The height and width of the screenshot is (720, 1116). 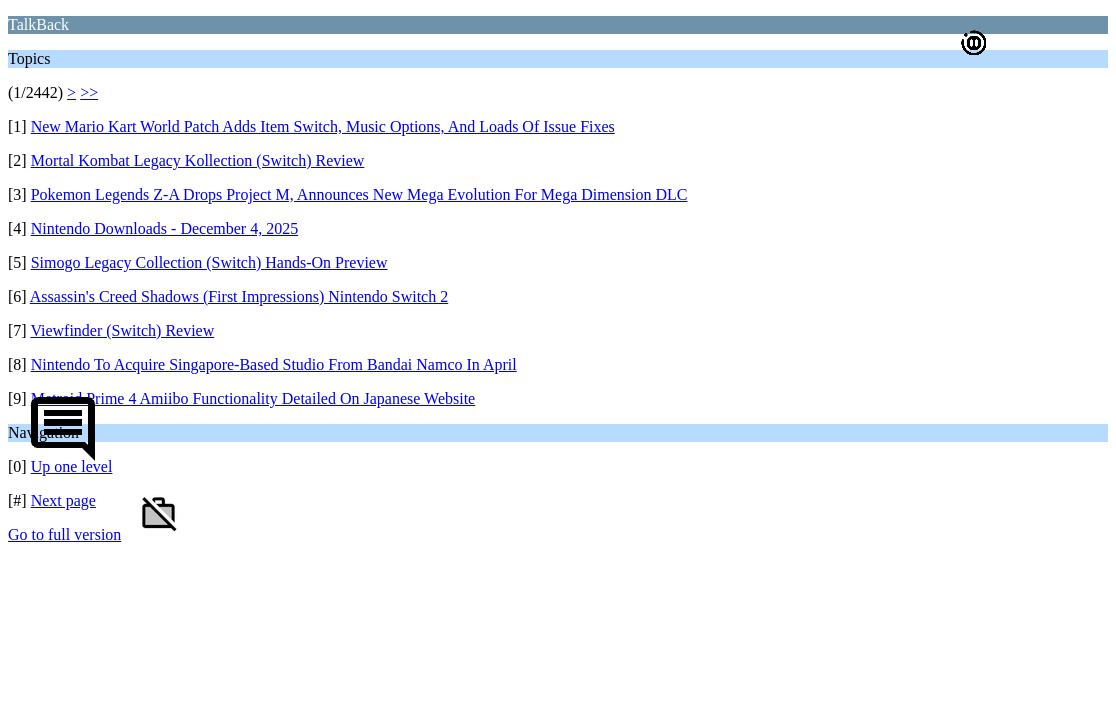 I want to click on pause motion photo playback, so click(x=974, y=43).